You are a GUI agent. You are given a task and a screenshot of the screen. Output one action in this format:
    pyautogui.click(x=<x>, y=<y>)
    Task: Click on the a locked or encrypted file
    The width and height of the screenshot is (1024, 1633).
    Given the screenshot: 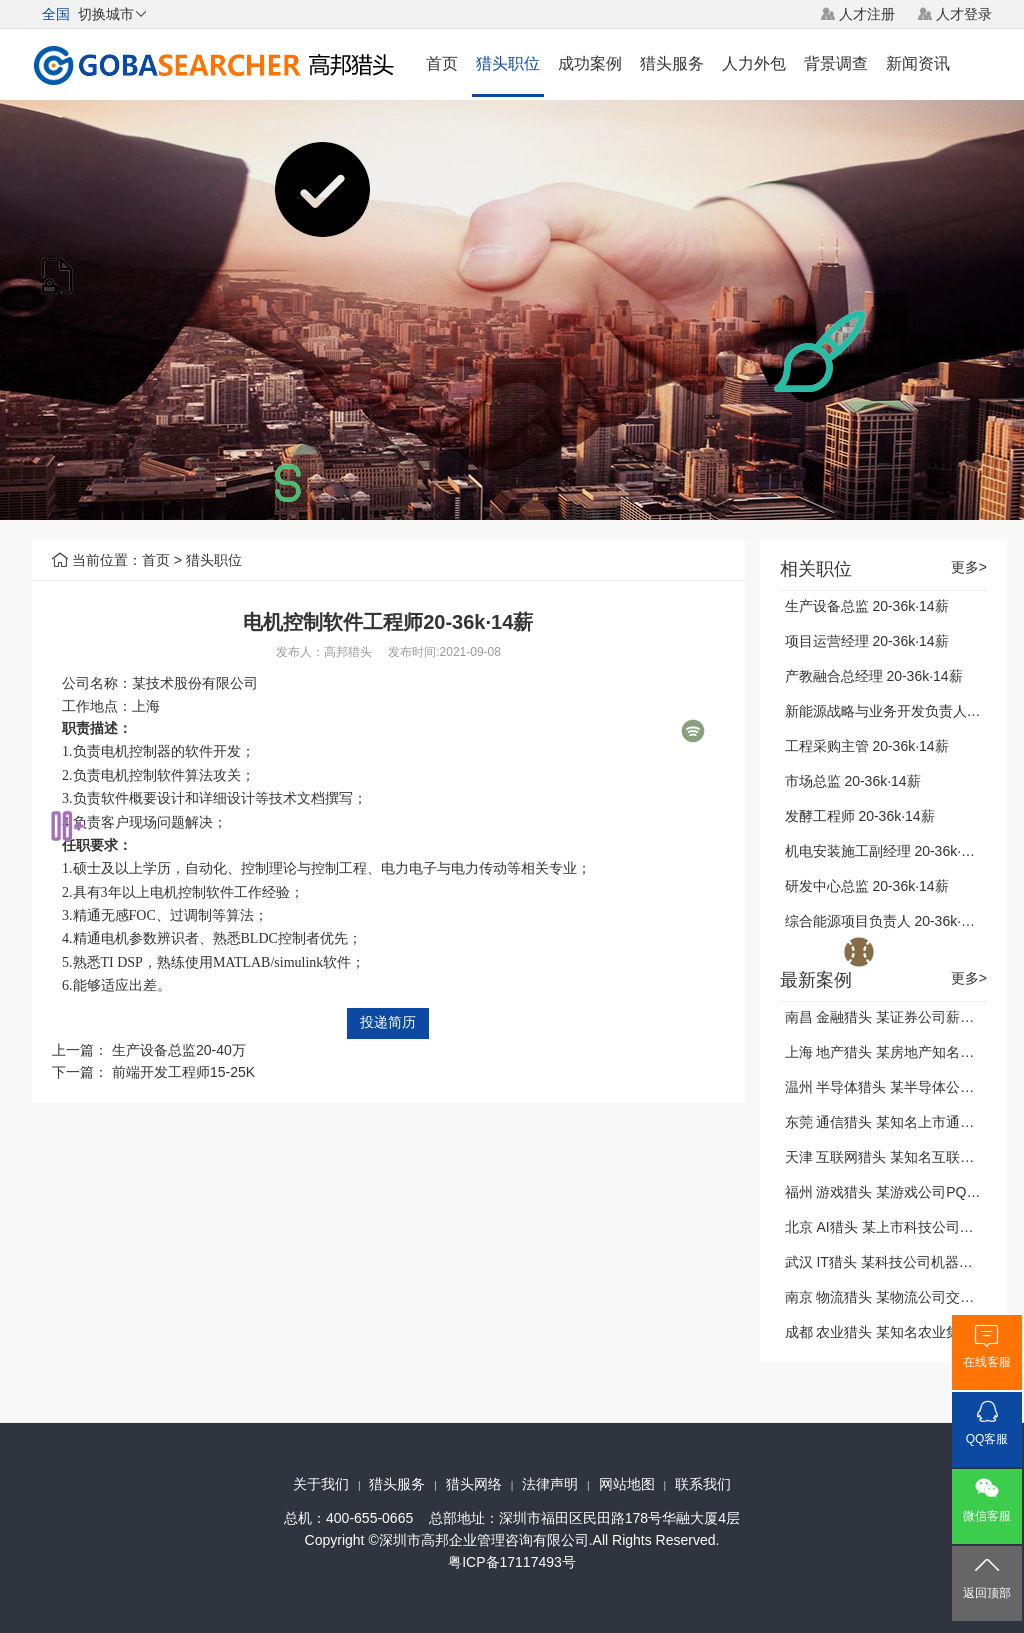 What is the action you would take?
    pyautogui.click(x=57, y=276)
    